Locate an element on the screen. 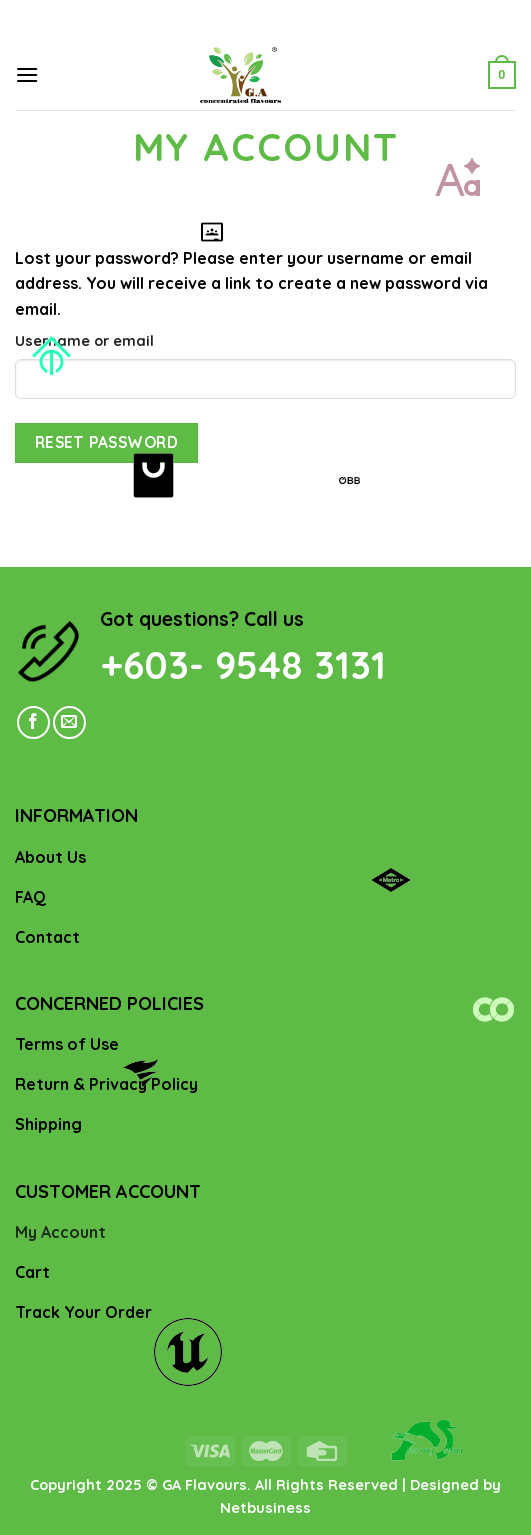 This screenshot has width=531, height=1535. open Google Classroom app is located at coordinates (212, 232).